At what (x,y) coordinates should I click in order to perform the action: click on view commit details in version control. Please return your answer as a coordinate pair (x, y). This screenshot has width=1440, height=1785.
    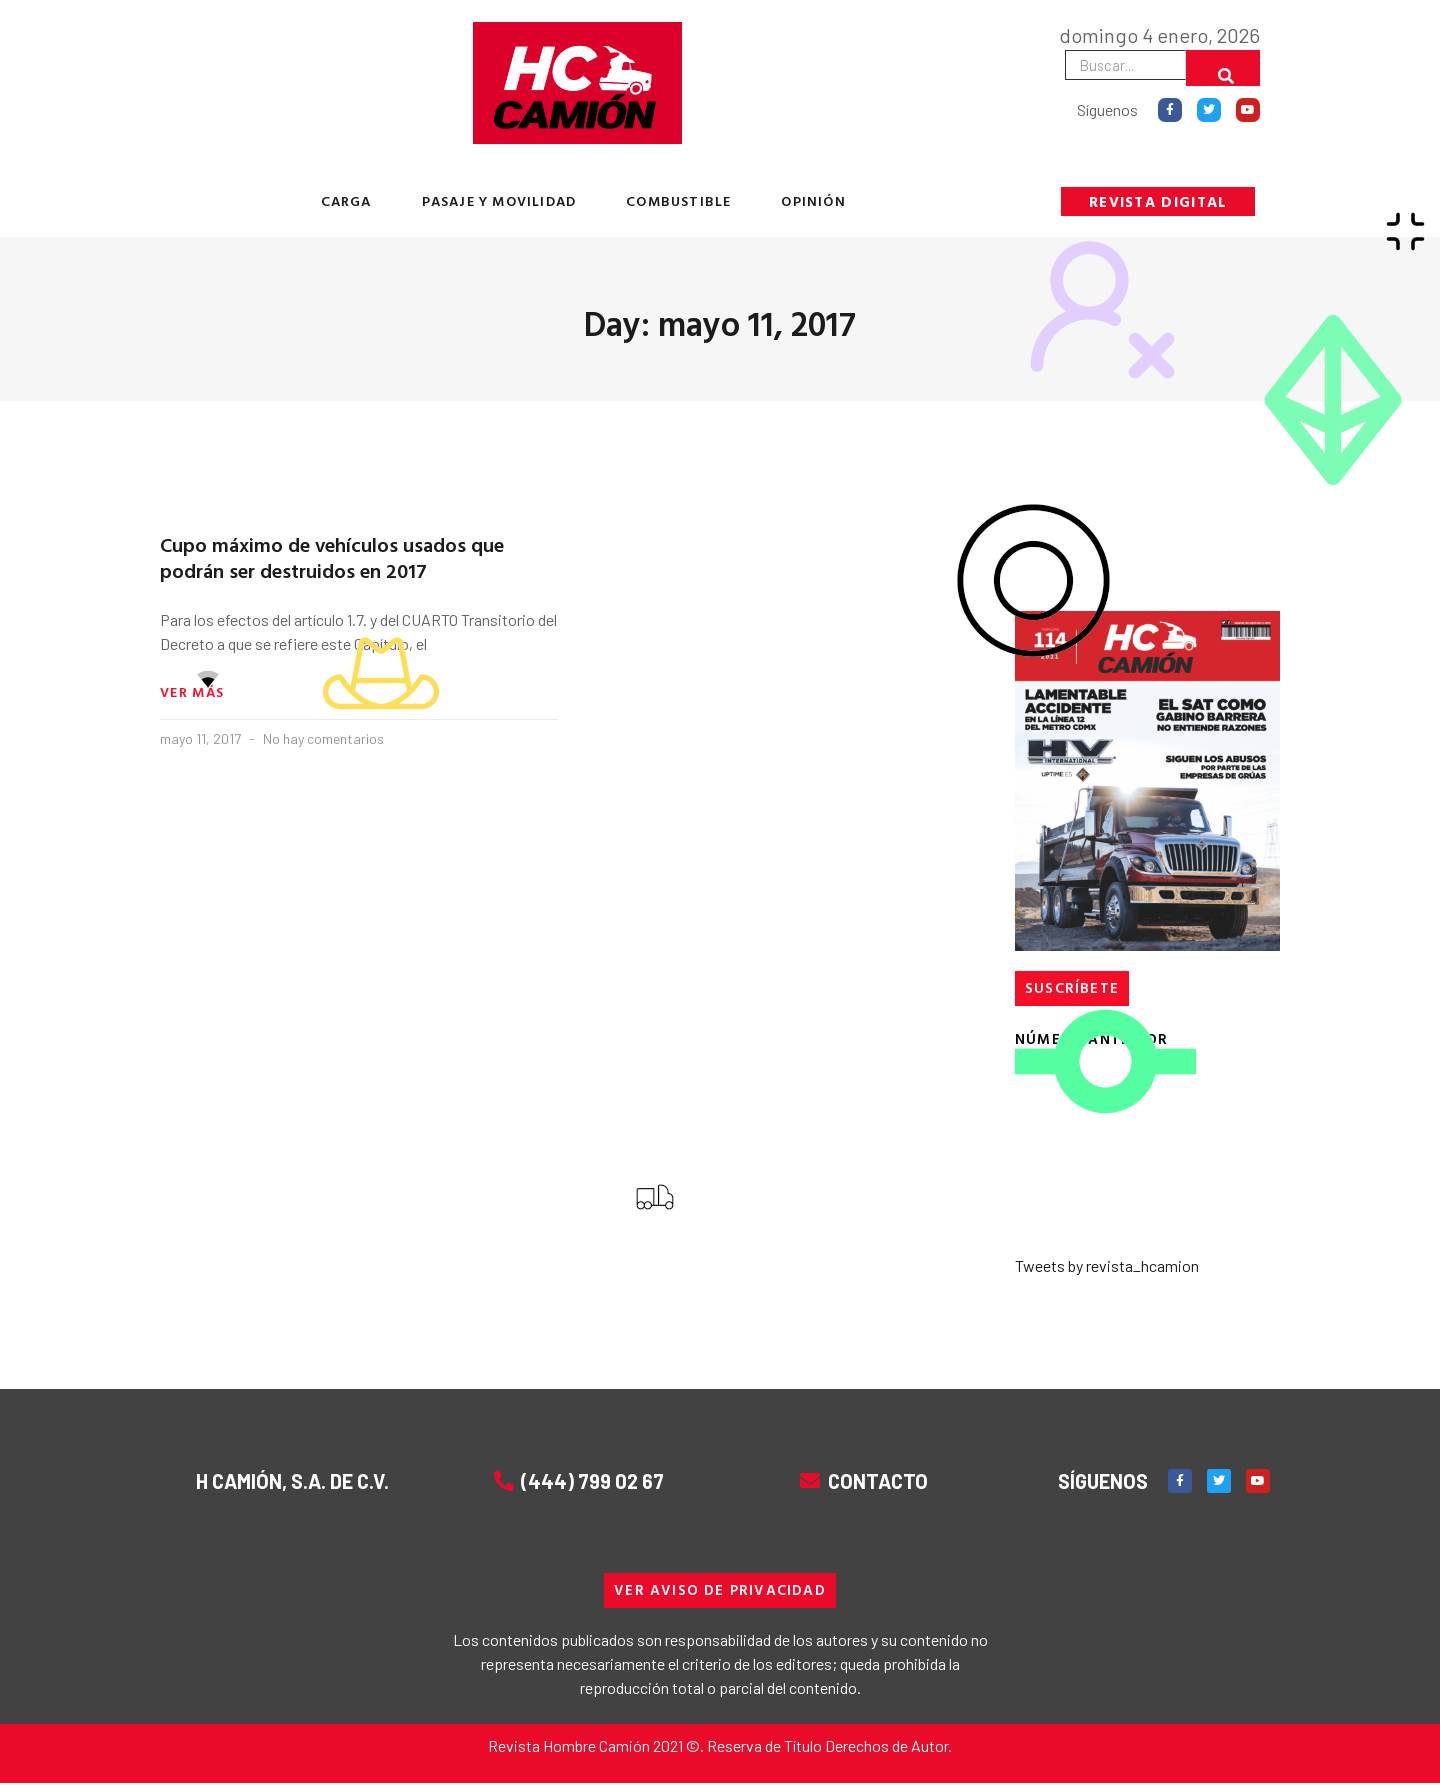
    Looking at the image, I should click on (1105, 1061).